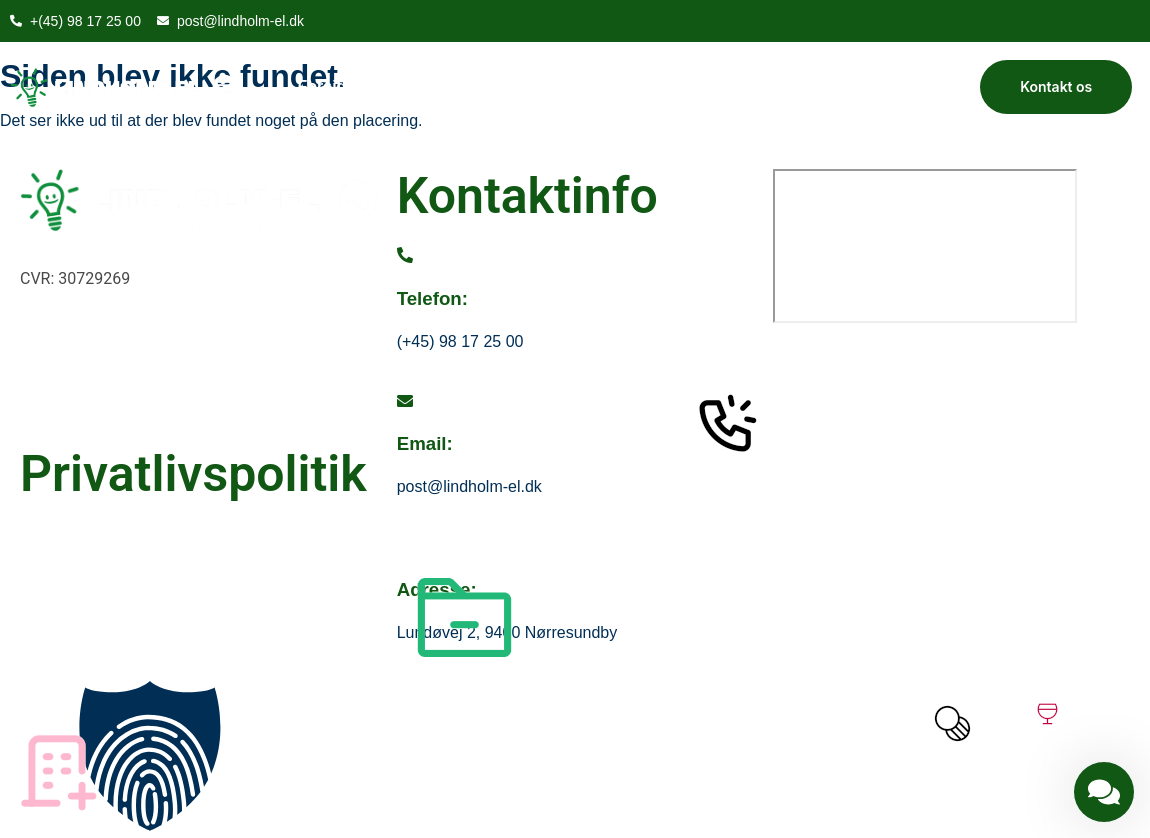  What do you see at coordinates (464, 617) in the screenshot?
I see `remove a file or item from this folder` at bounding box center [464, 617].